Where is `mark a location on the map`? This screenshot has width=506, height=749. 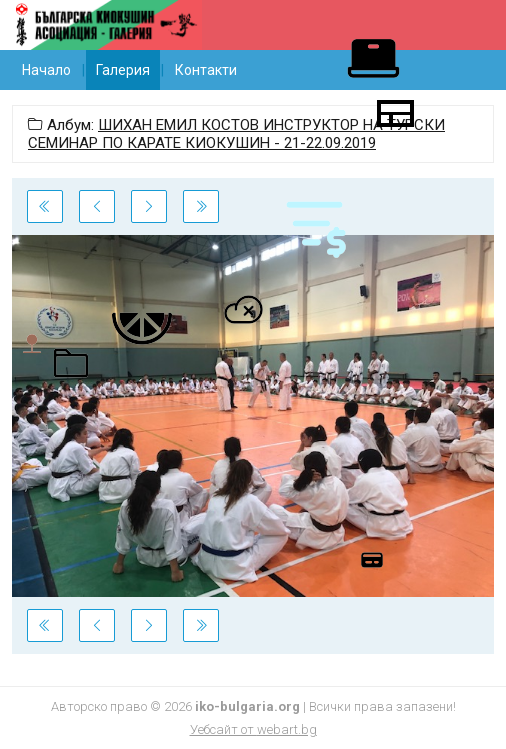 mark a location on the map is located at coordinates (32, 344).